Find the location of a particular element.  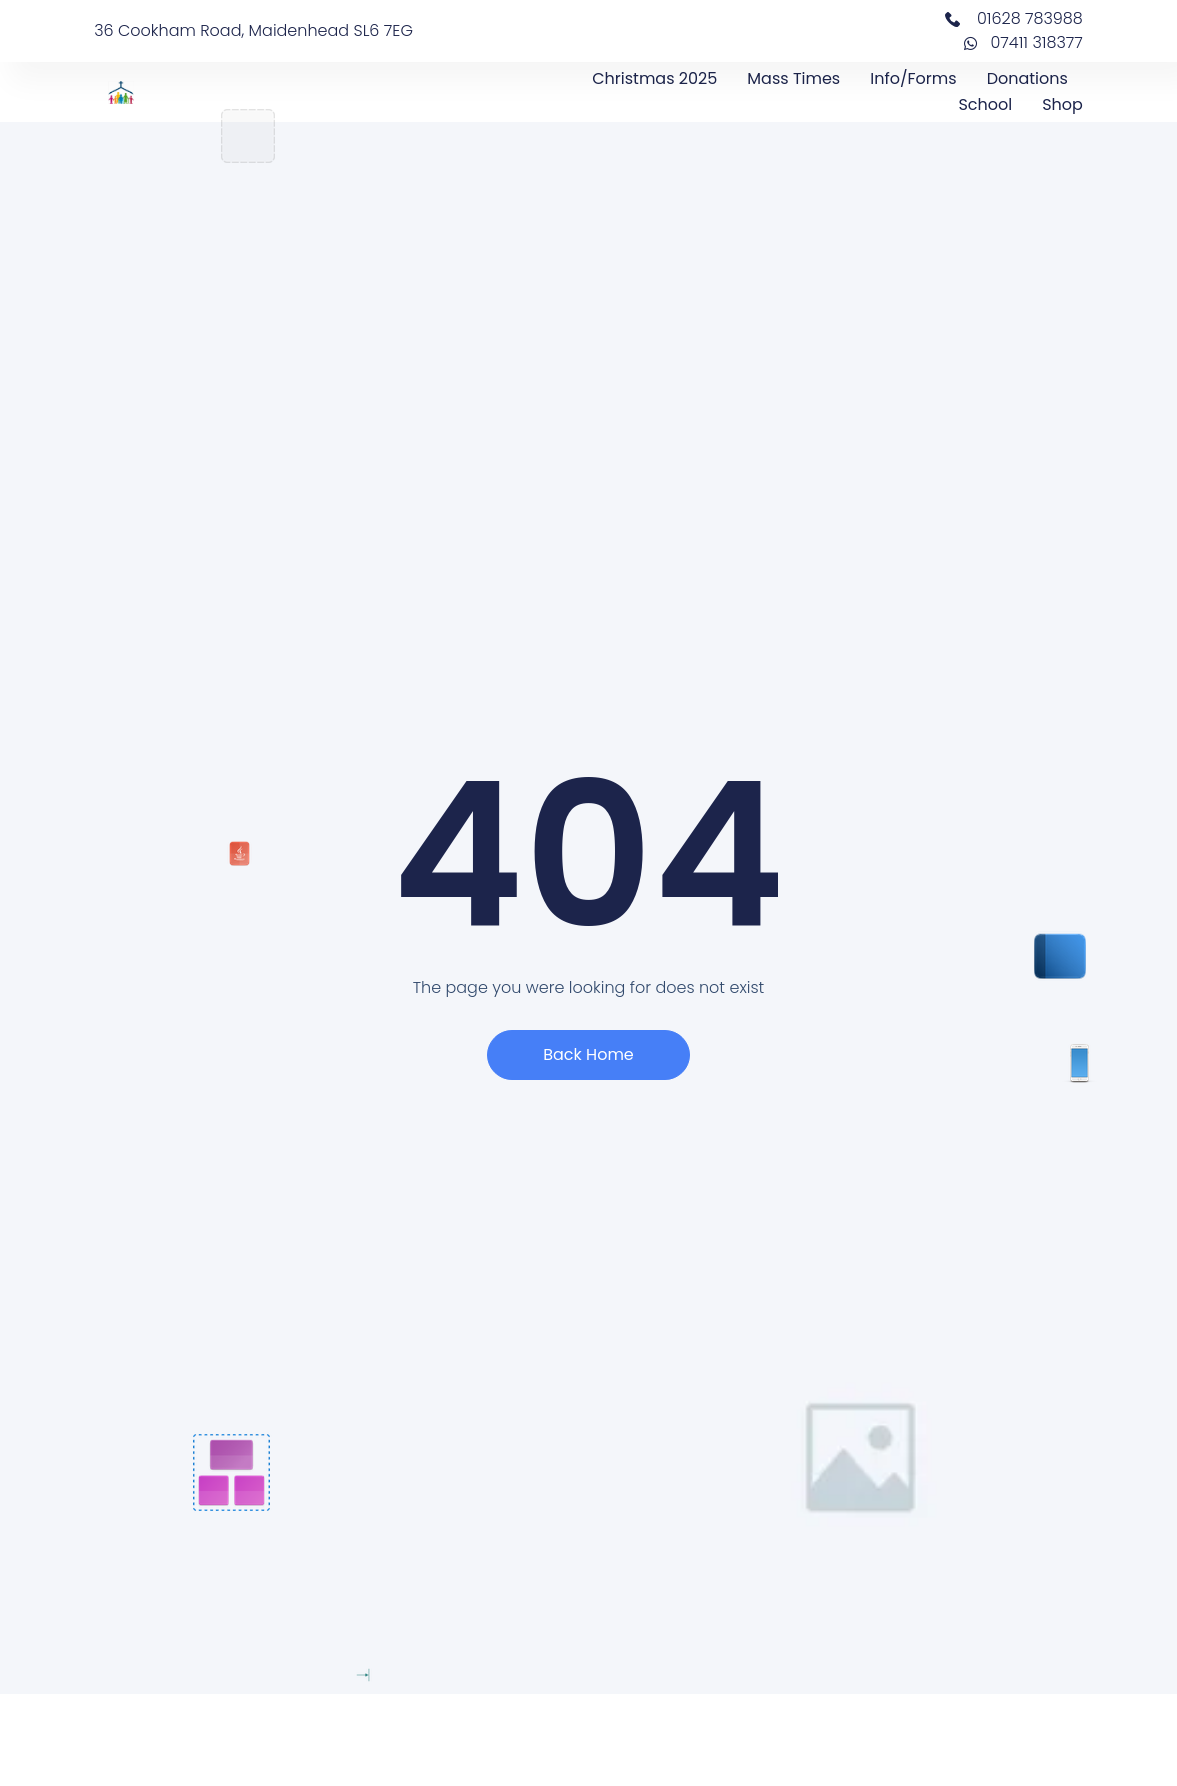

select all items in the current view is located at coordinates (231, 1472).